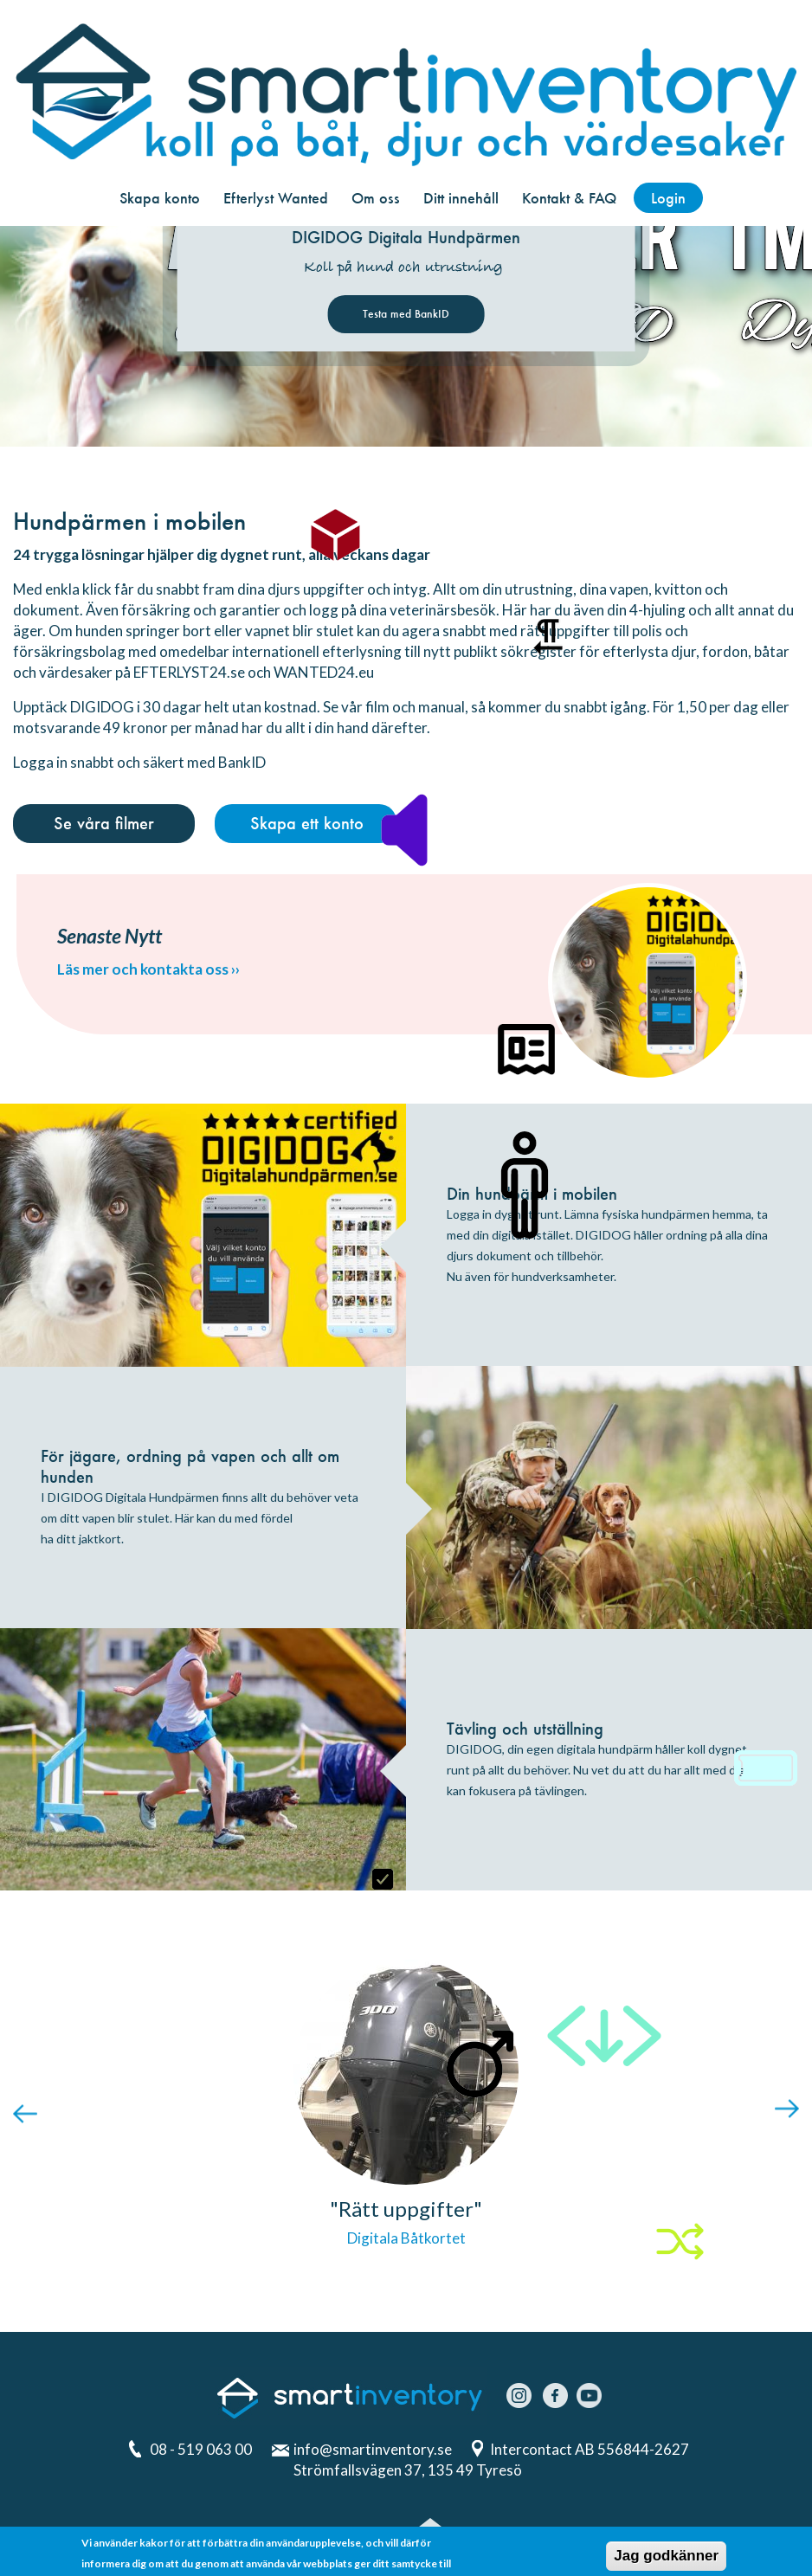 The width and height of the screenshot is (812, 2576). Describe the element at coordinates (680, 2241) in the screenshot. I see `shuffle playback order` at that location.